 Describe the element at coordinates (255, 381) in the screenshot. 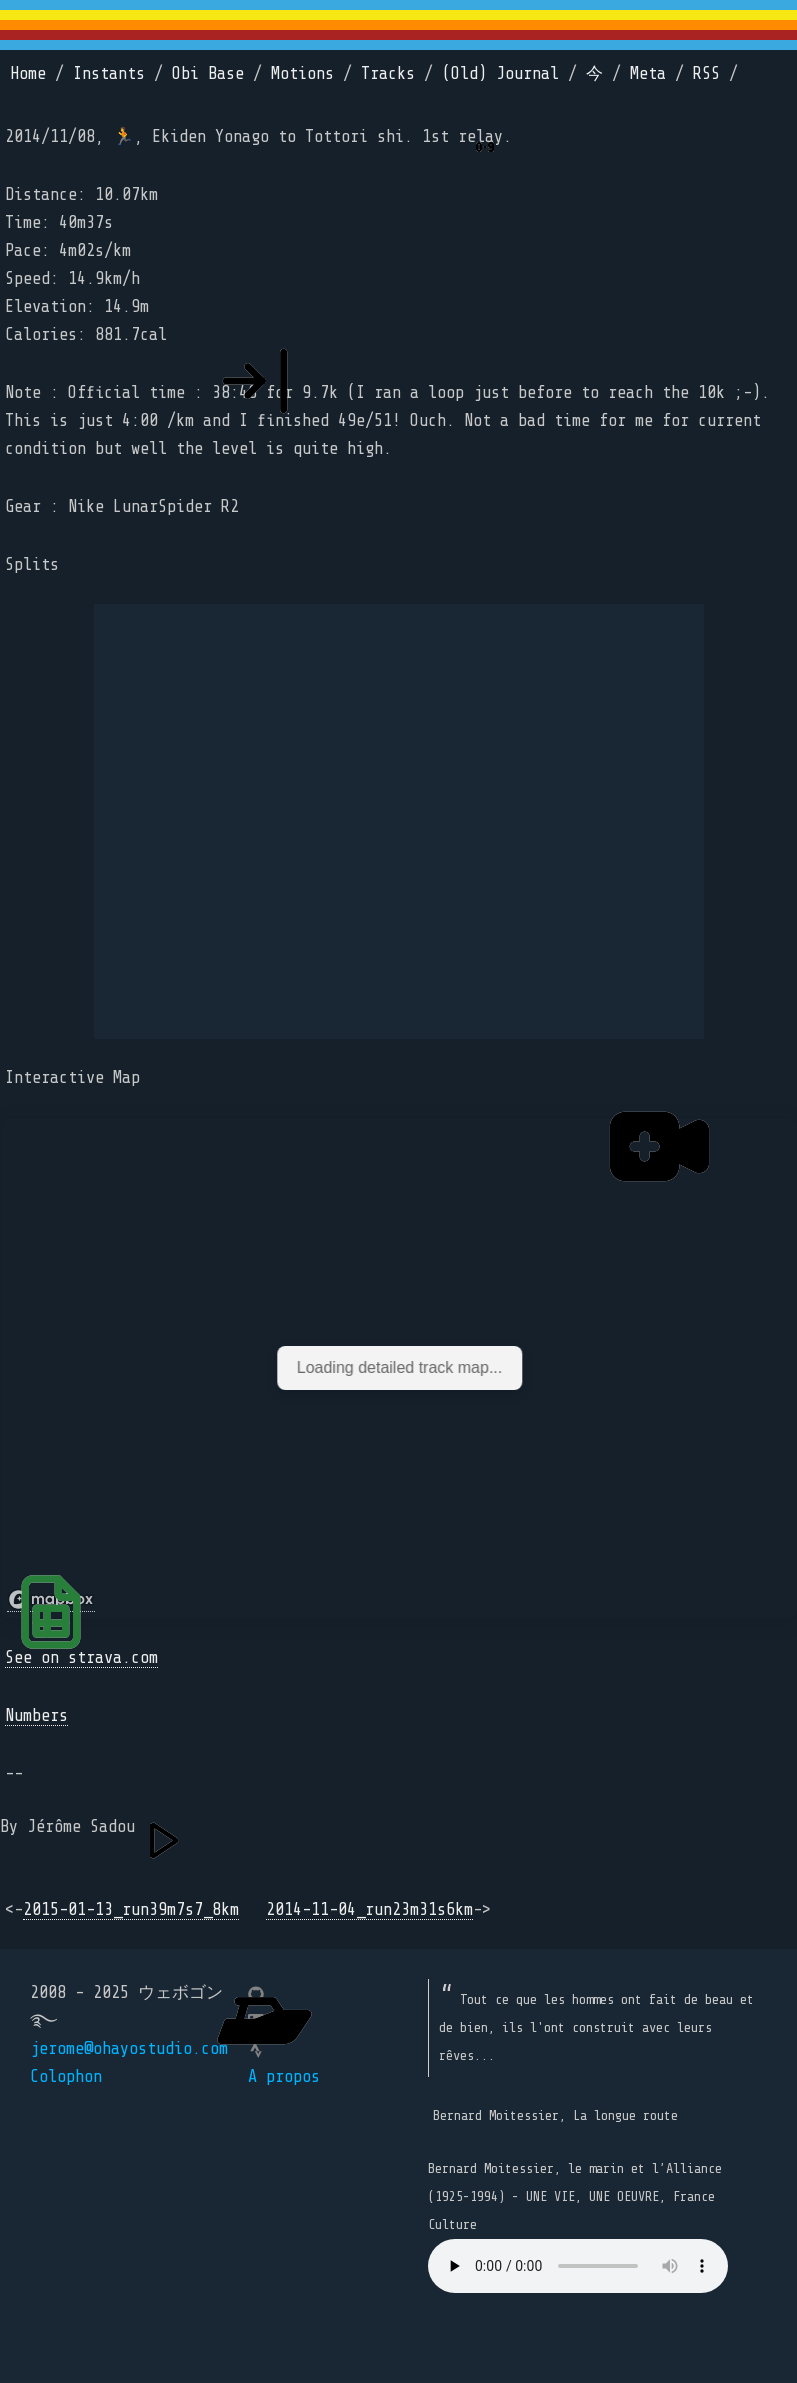

I see `collapse sidebar or panel to the right` at that location.